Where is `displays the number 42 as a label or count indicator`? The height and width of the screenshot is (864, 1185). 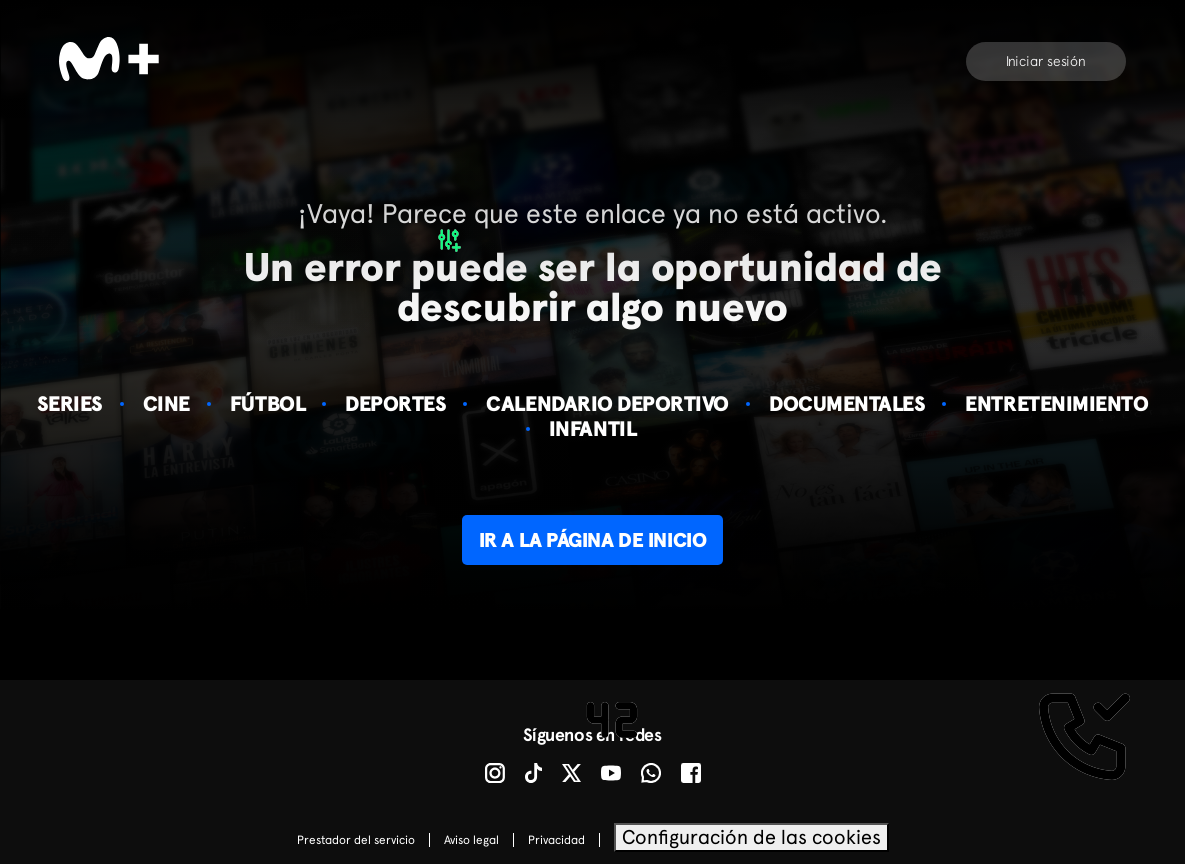
displays the number 42 as a label or count indicator is located at coordinates (612, 720).